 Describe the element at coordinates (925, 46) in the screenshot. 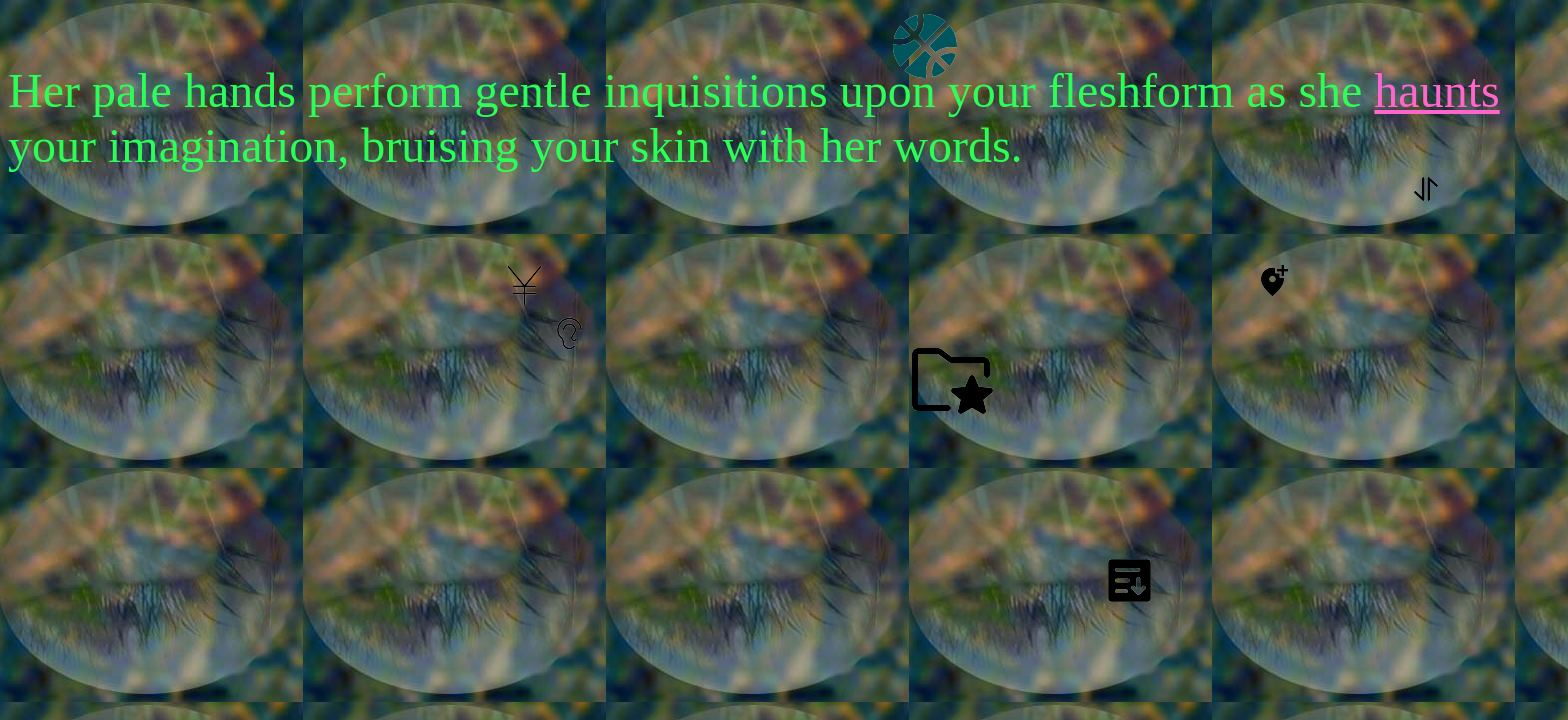

I see `view basketball or sports content` at that location.